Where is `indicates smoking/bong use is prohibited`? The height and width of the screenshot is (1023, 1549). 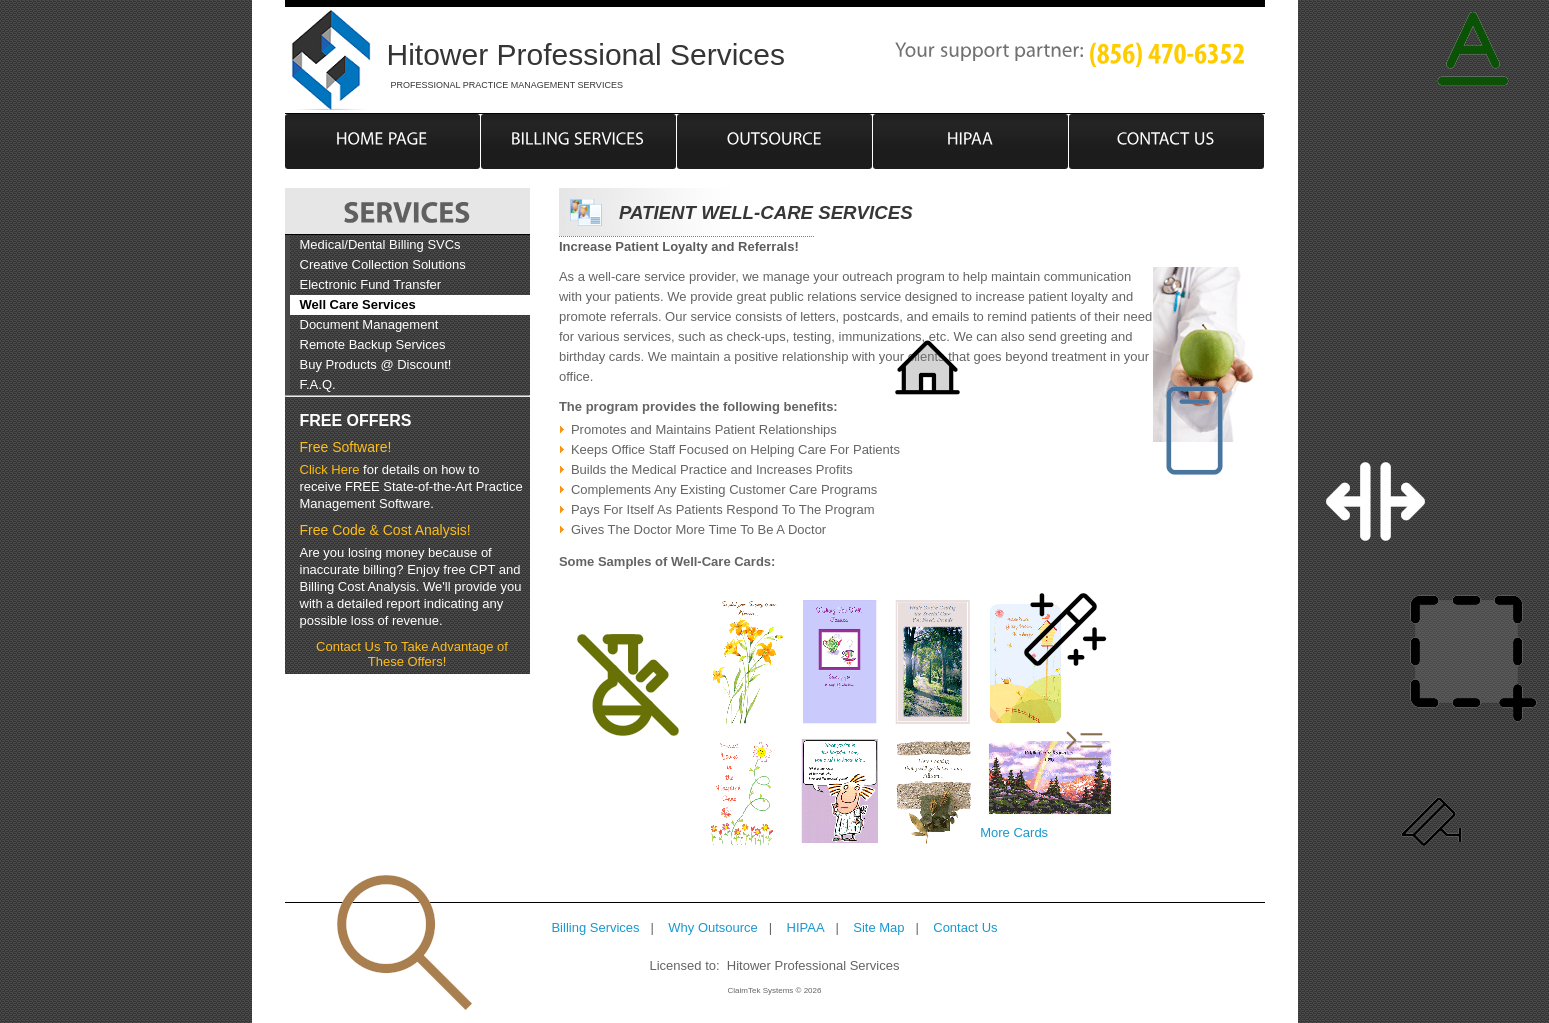
indicates smoking/bong use is prohibited is located at coordinates (628, 685).